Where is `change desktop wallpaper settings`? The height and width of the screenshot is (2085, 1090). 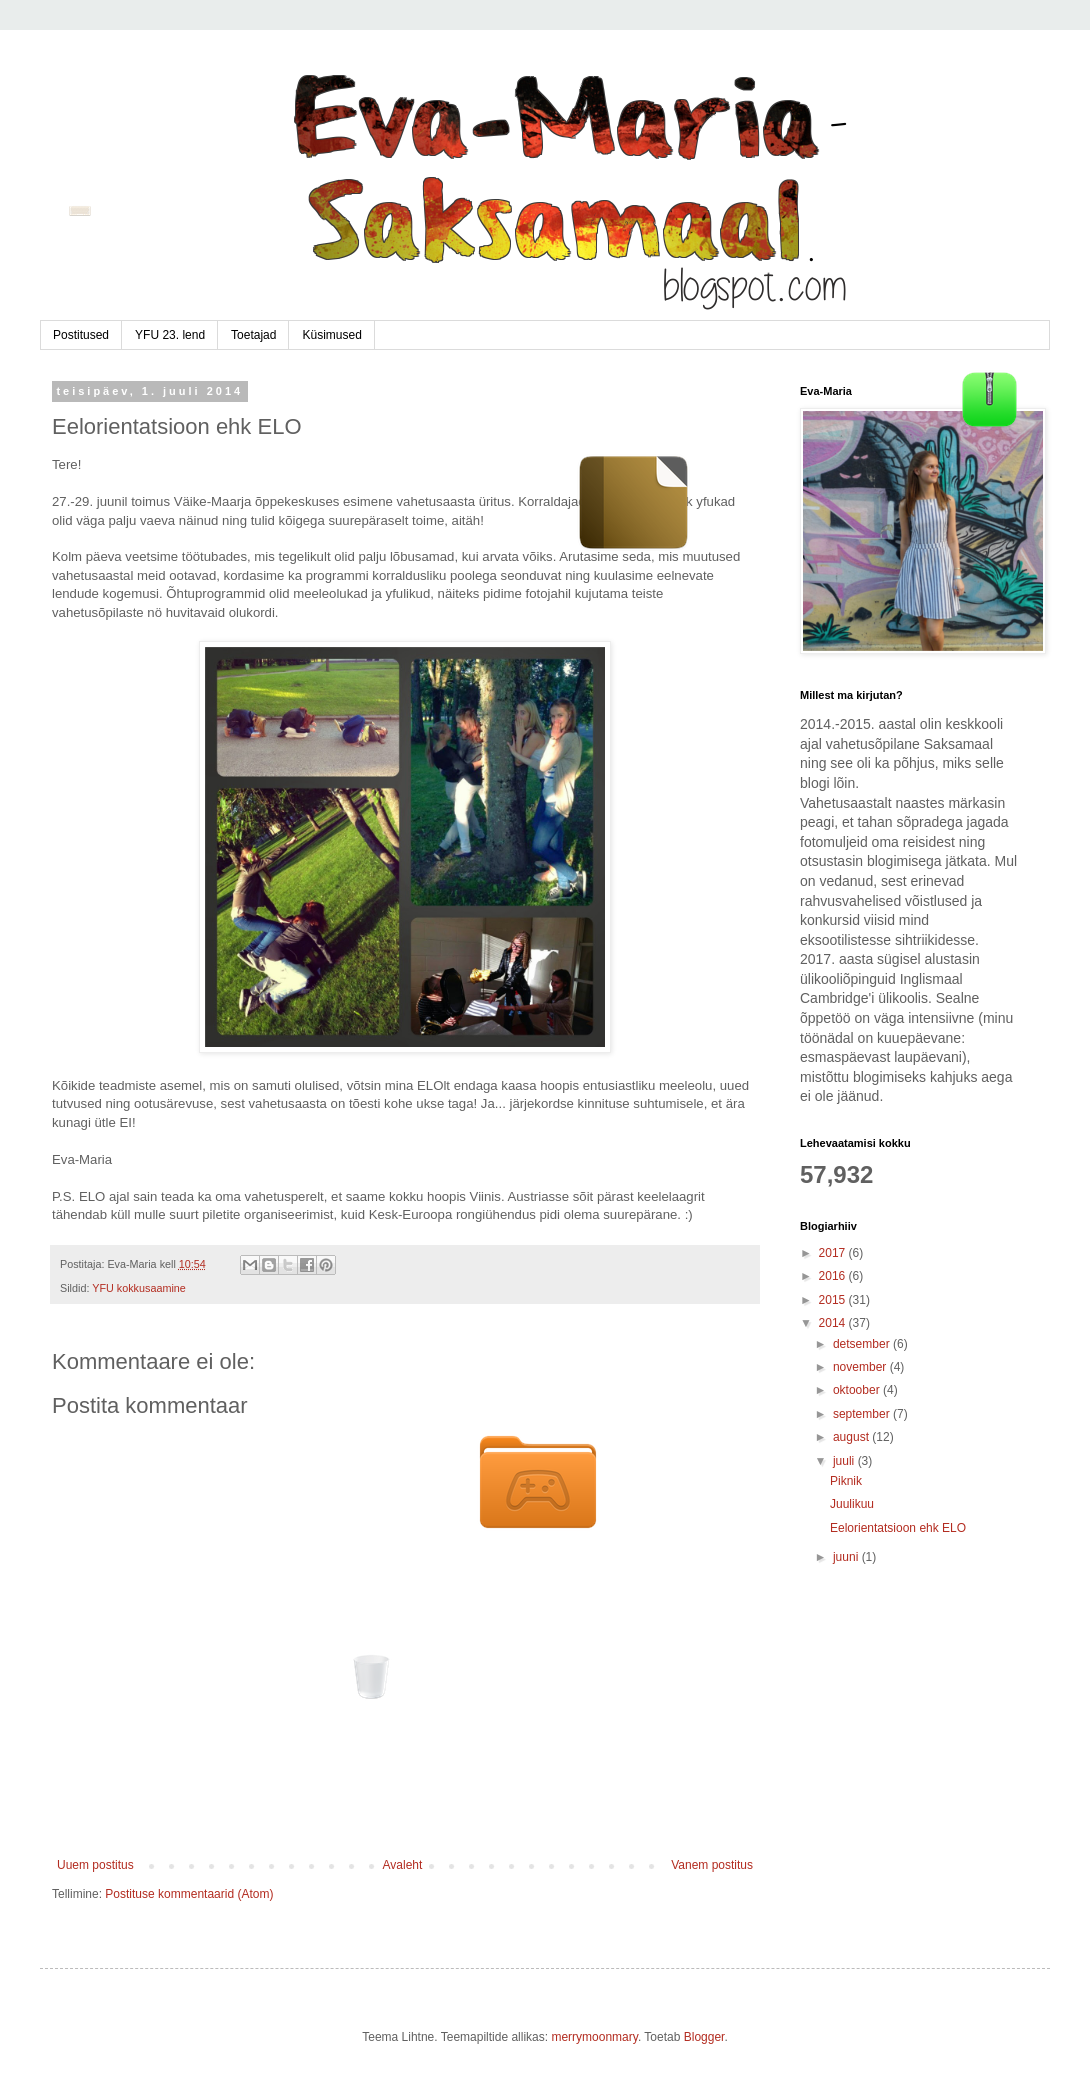
change desktop wallpaper settings is located at coordinates (633, 498).